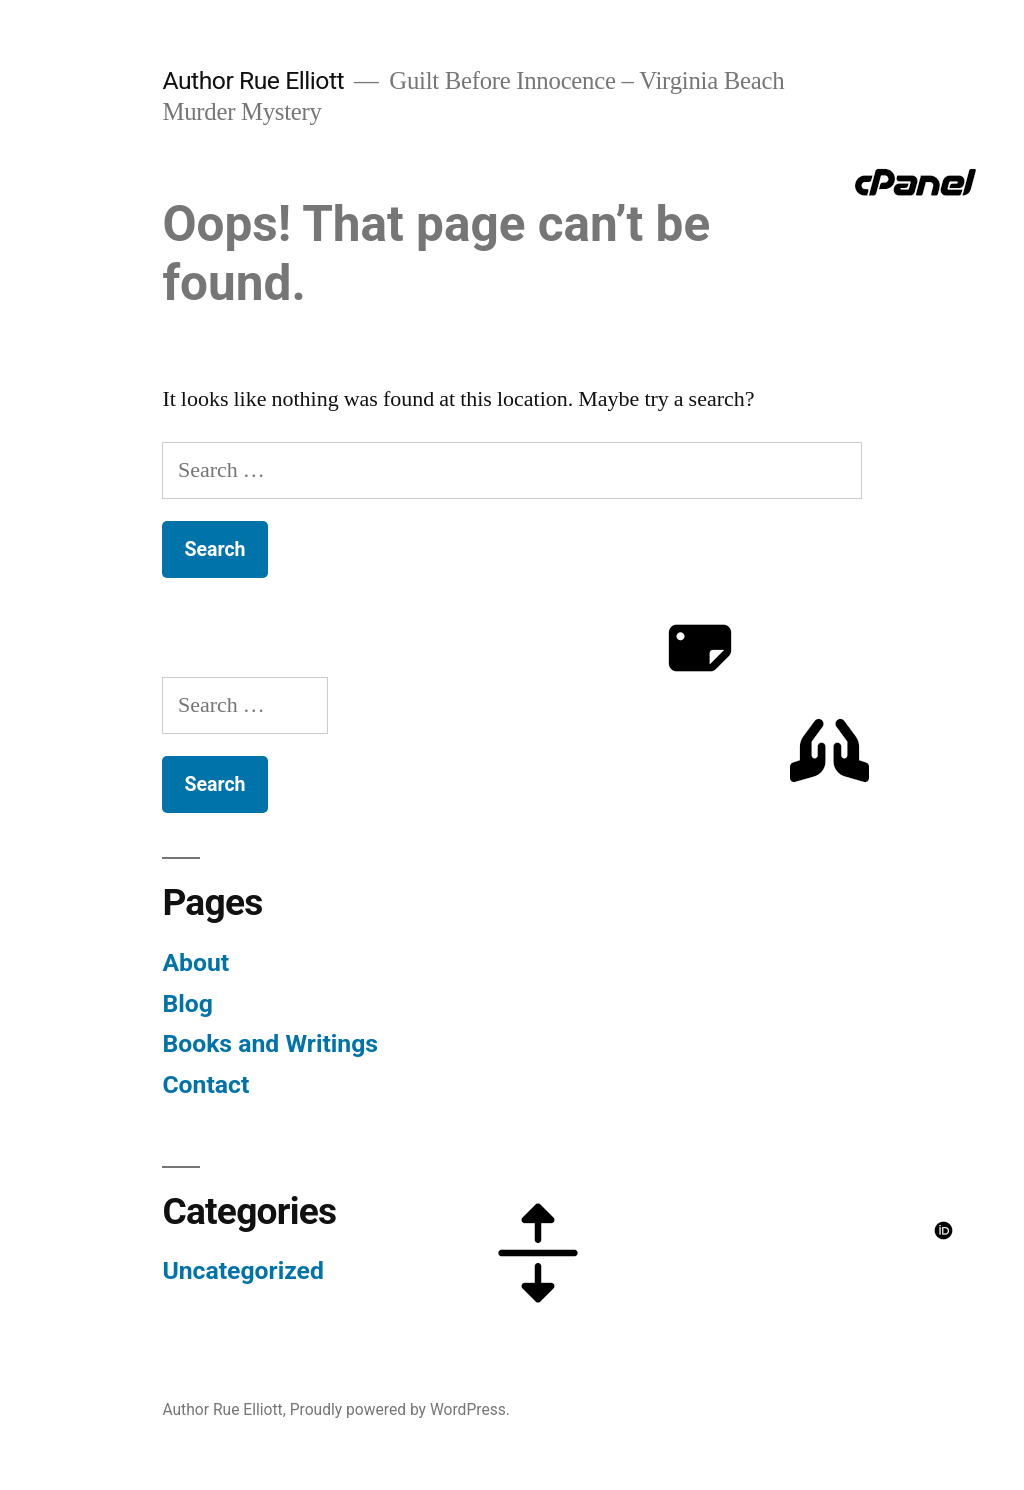  I want to click on access cPanel web hosting control panel, so click(915, 183).